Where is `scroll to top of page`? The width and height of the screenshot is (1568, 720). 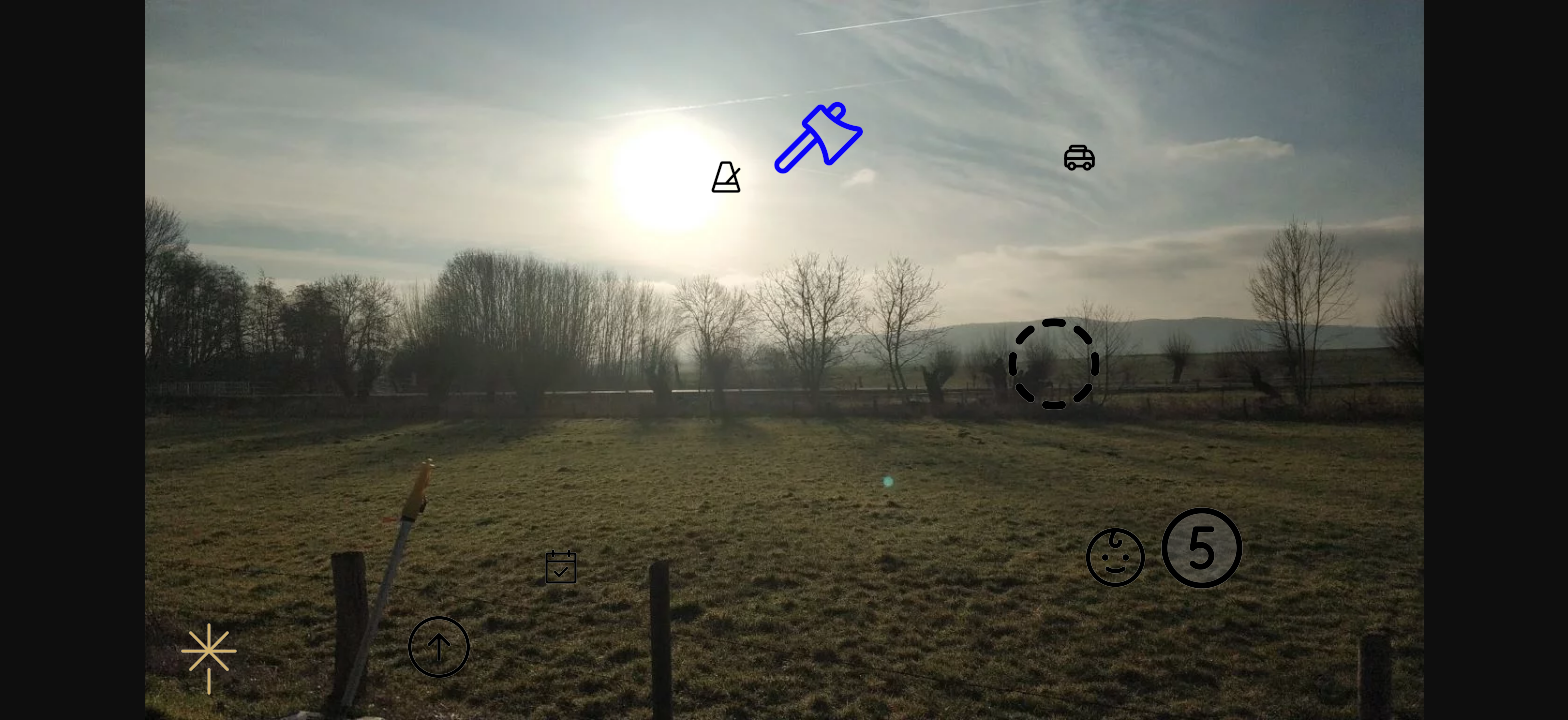
scroll to top of page is located at coordinates (439, 647).